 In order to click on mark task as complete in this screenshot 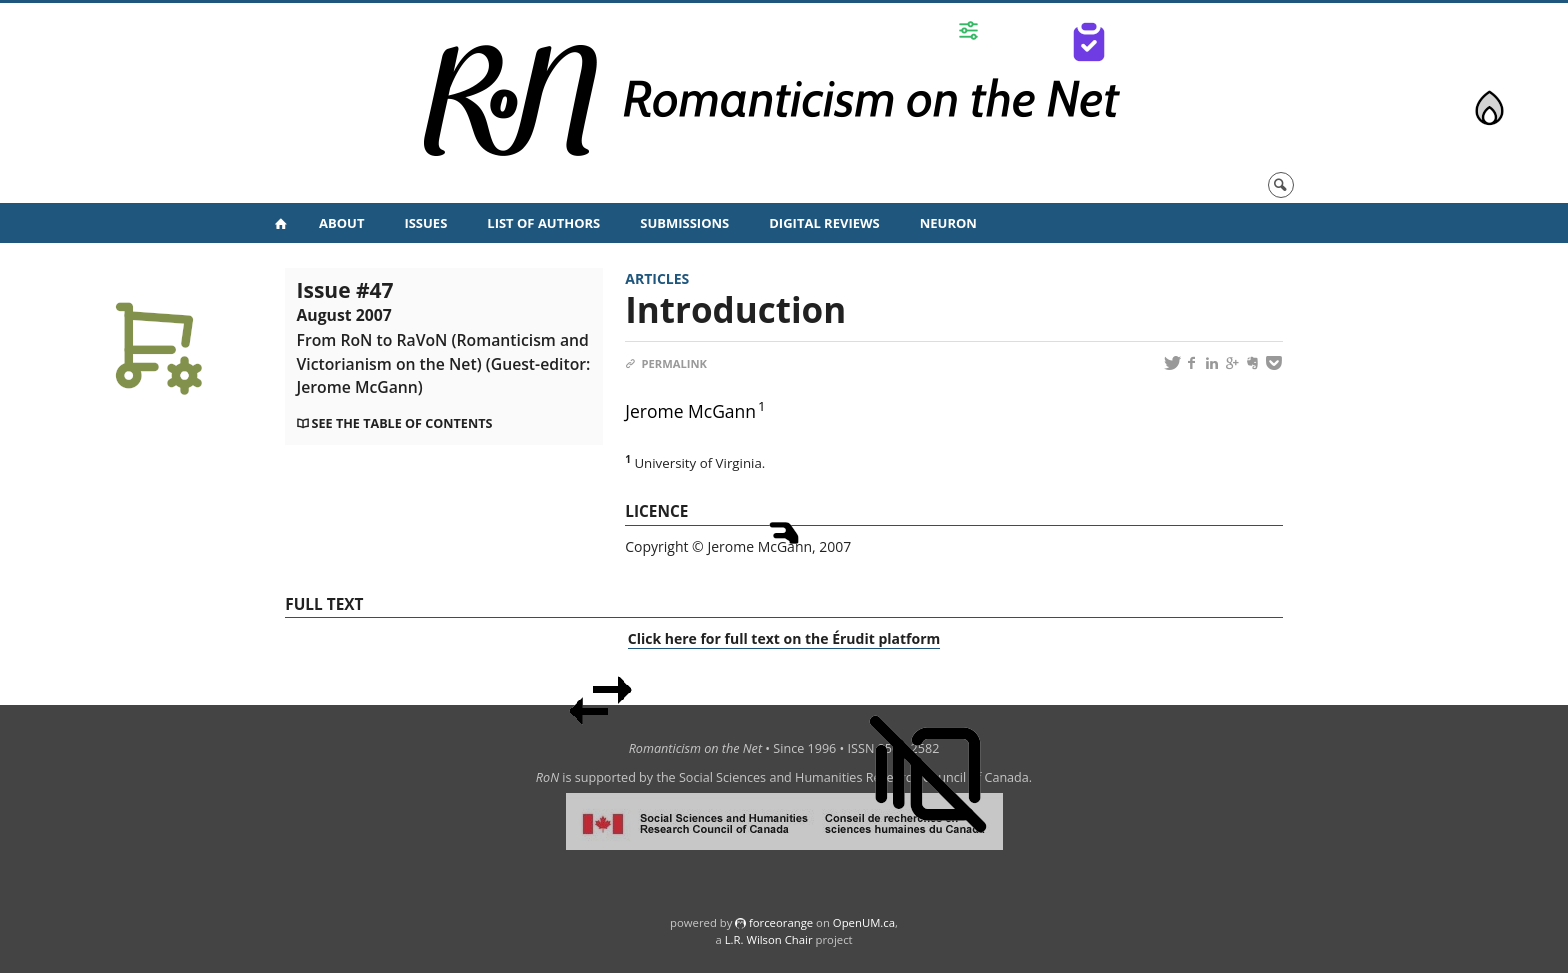, I will do `click(1089, 42)`.